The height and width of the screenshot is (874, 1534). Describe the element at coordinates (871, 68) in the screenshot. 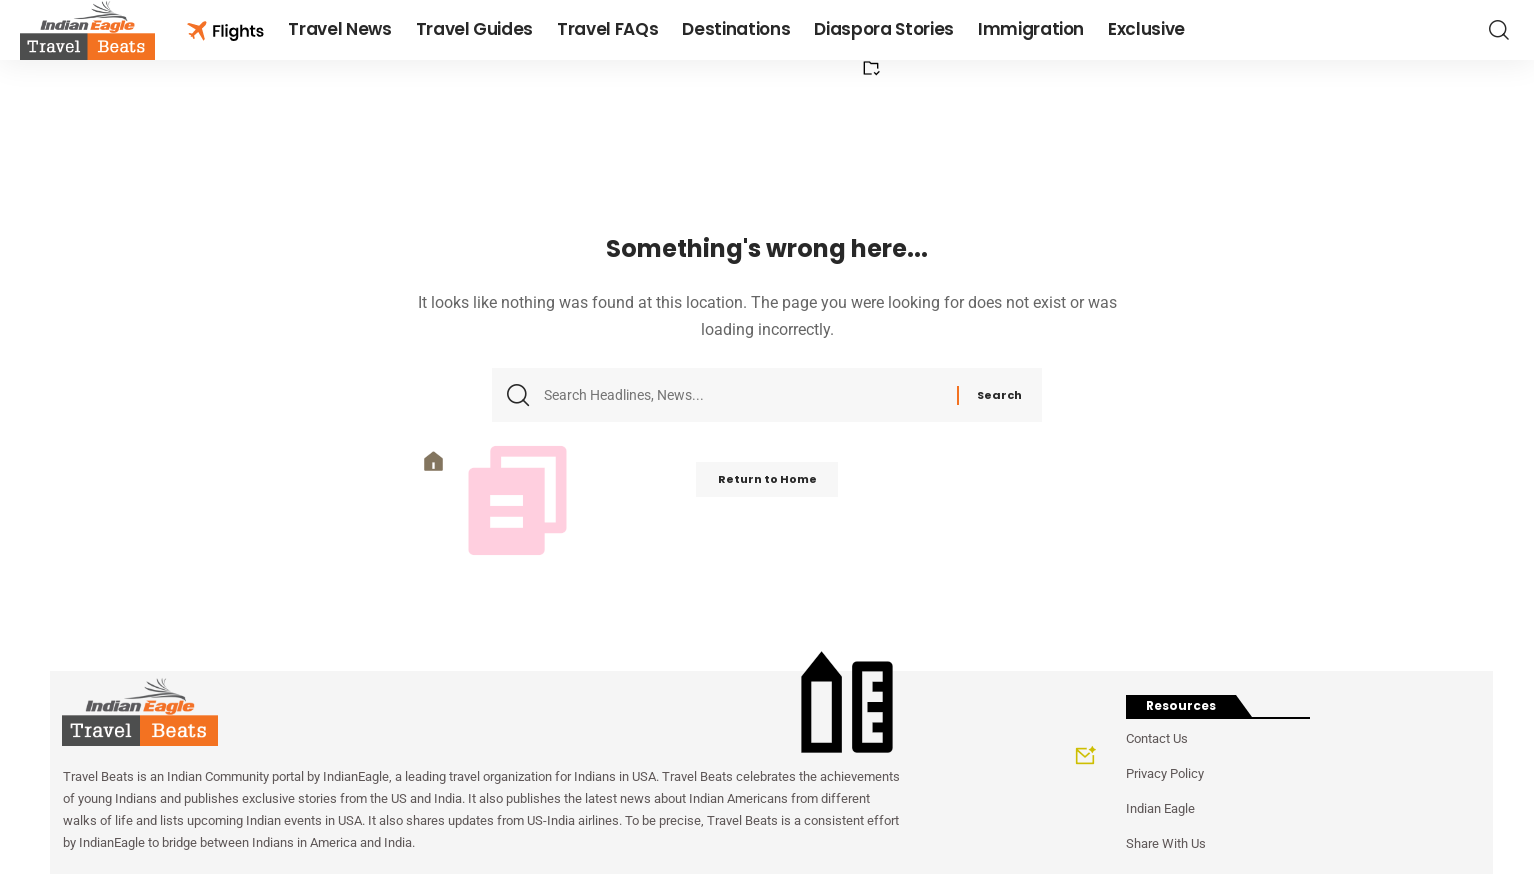

I see `folder successfully verified or approved` at that location.